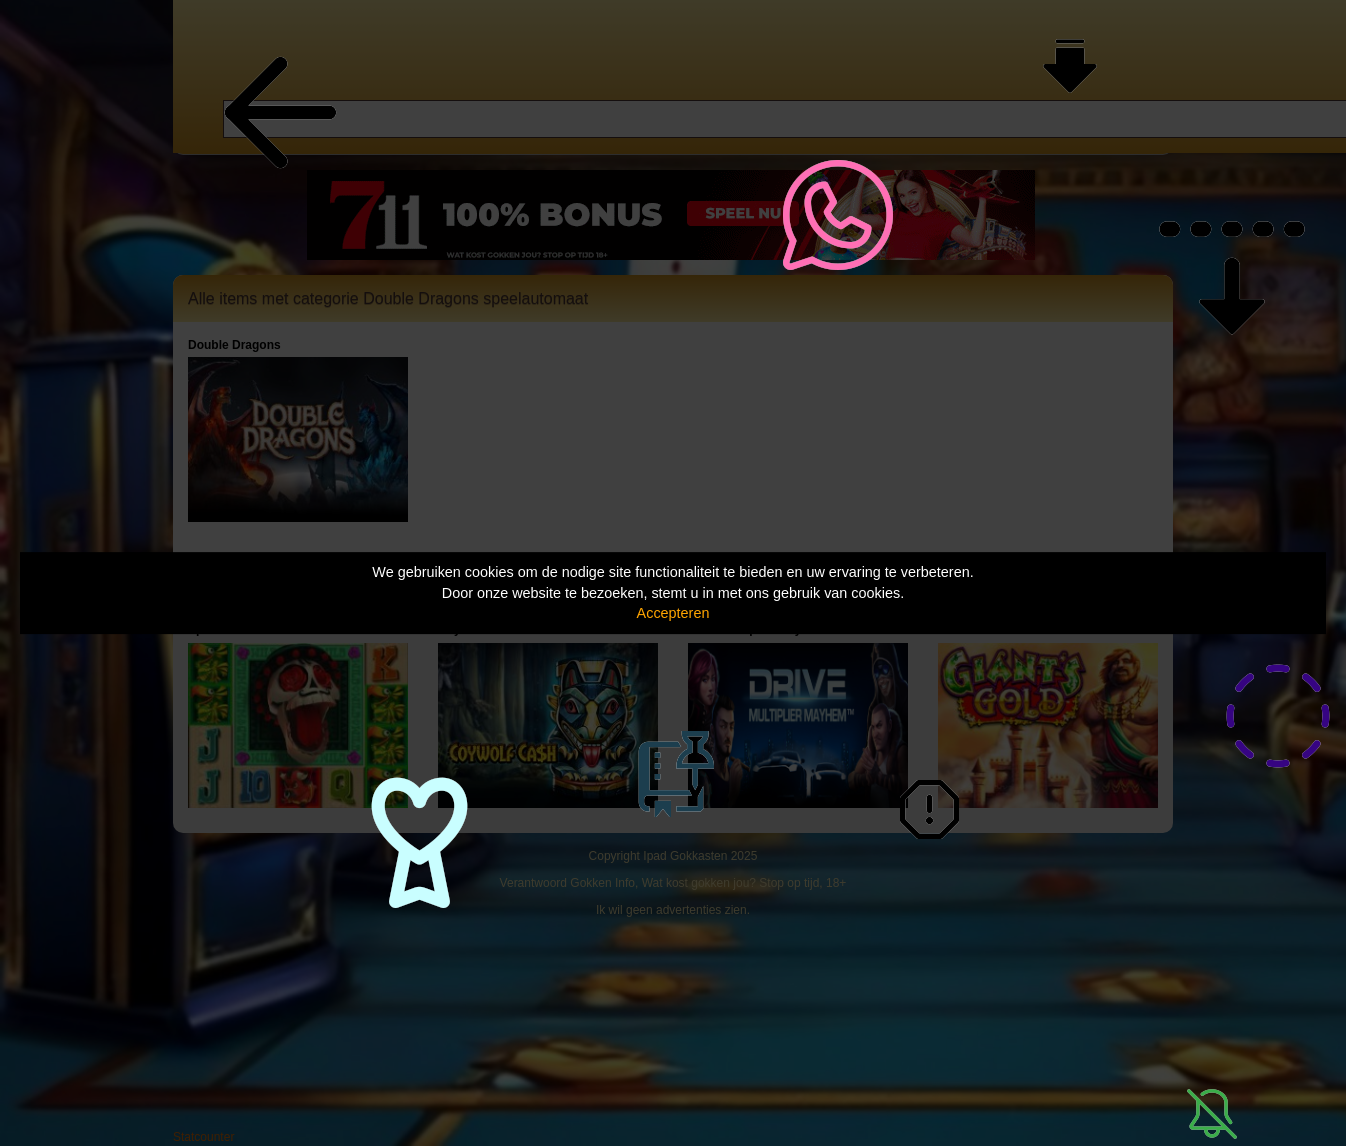  Describe the element at coordinates (671, 774) in the screenshot. I see `pin a repository to your profile or dashboard` at that location.